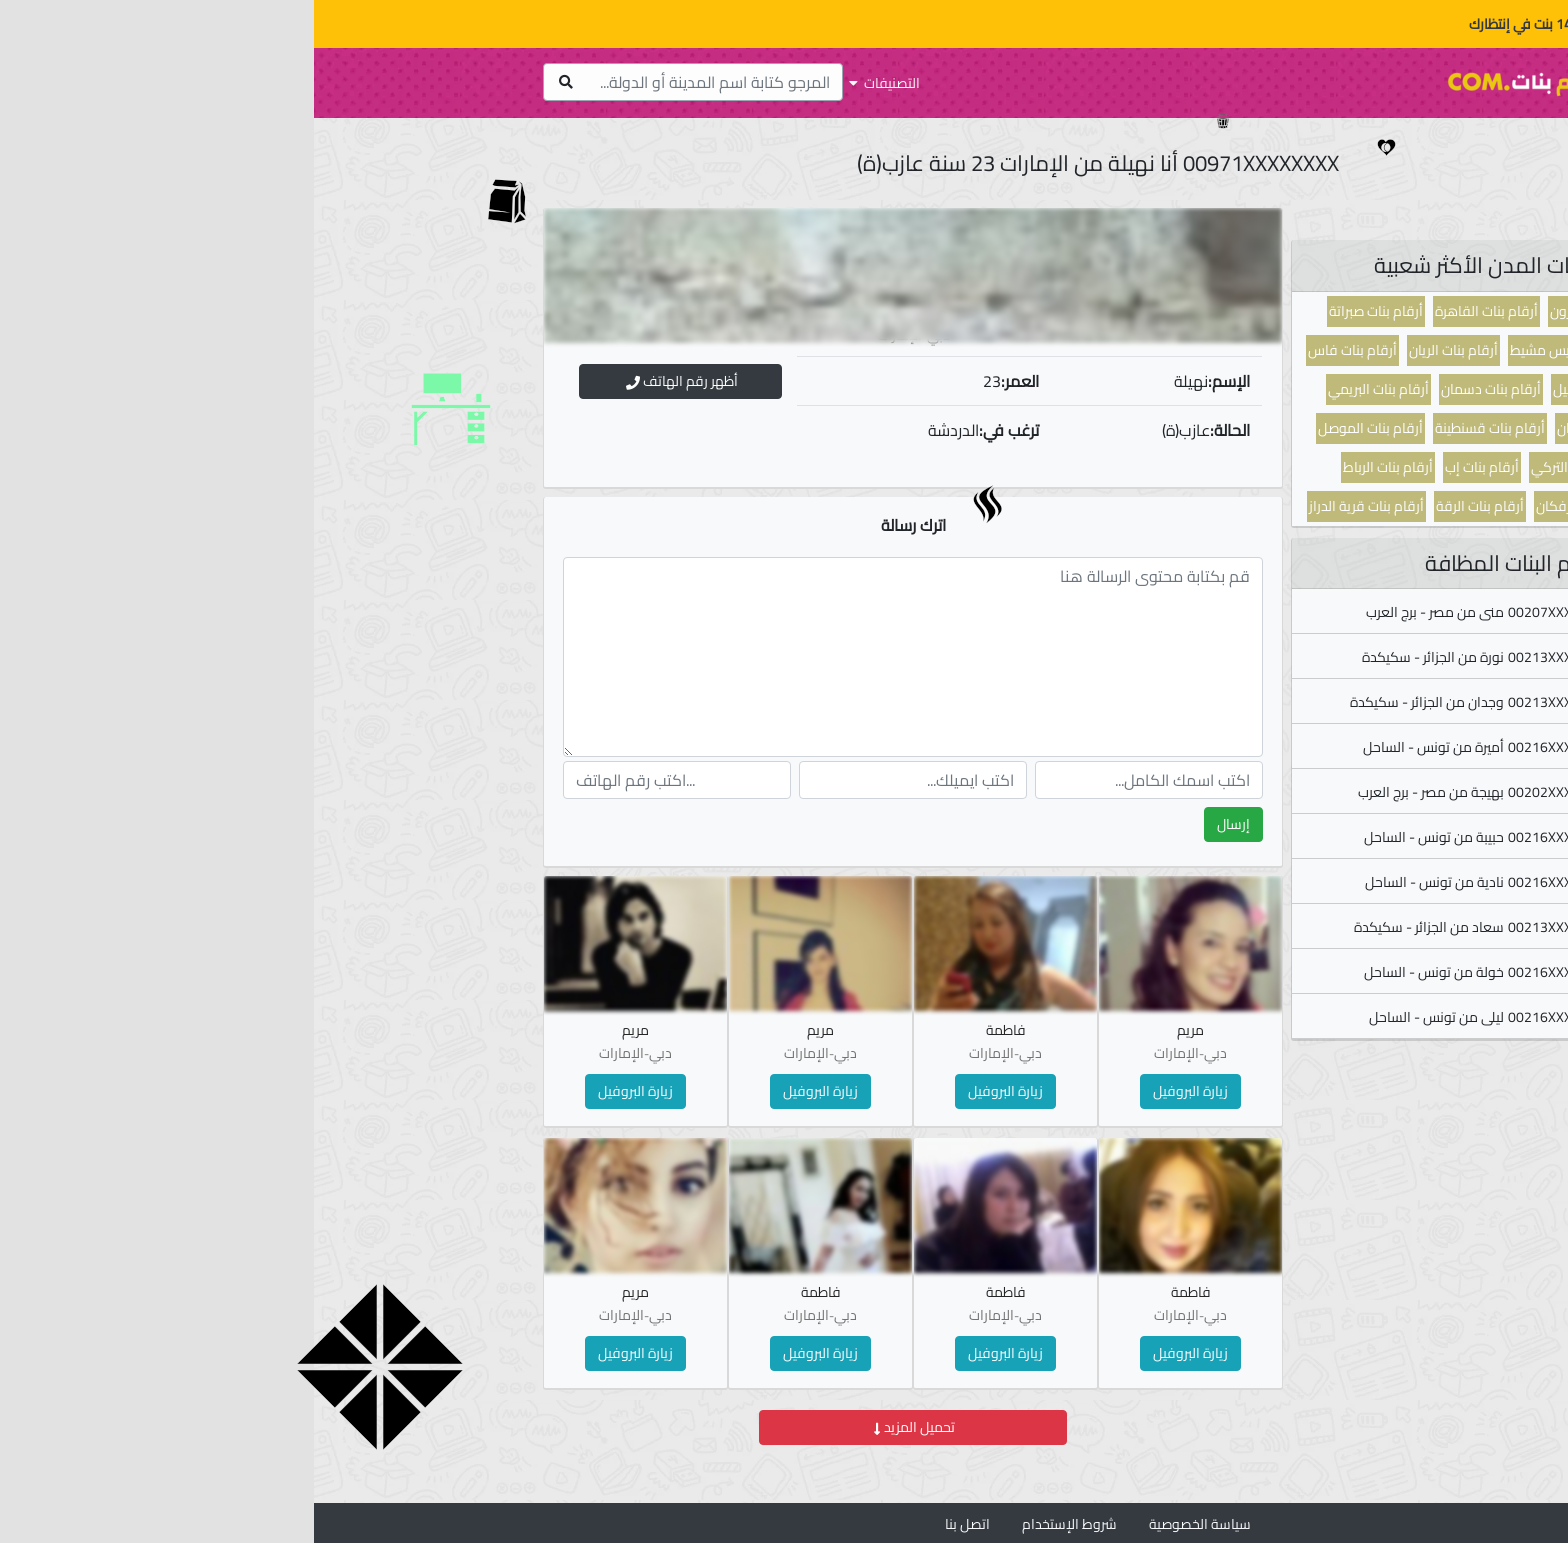 This screenshot has height=1543, width=1568. I want to click on view your takeout or delivery order, so click(508, 197).